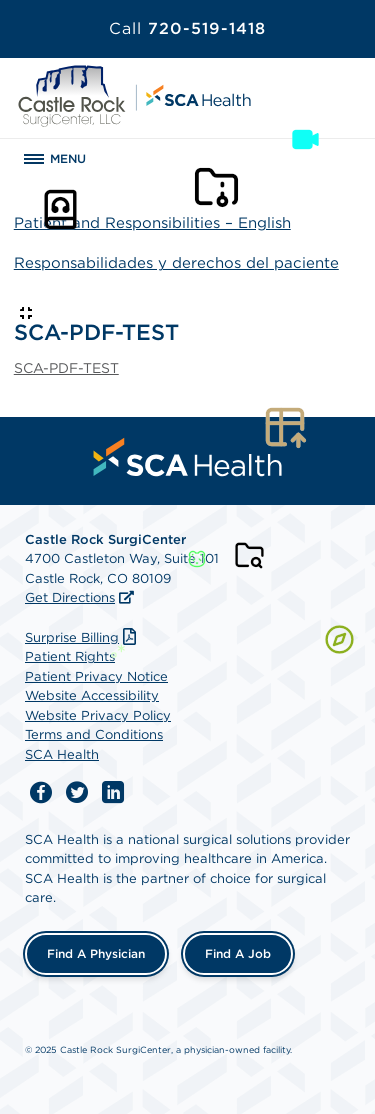 Image resolution: width=375 pixels, height=1114 pixels. Describe the element at coordinates (339, 639) in the screenshot. I see `access navigation or direction features` at that location.